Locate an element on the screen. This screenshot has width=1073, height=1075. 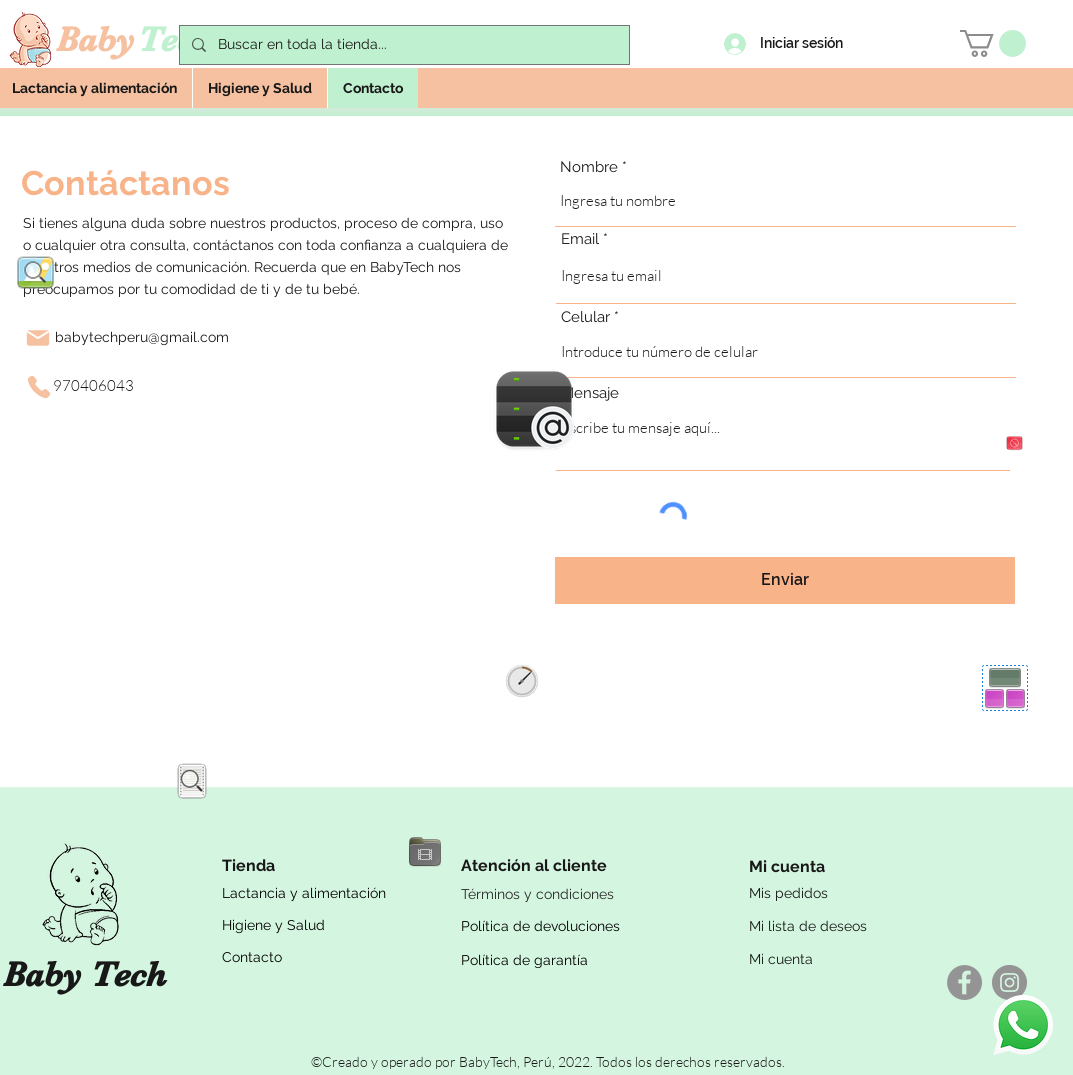
open sysprof system profiler application is located at coordinates (522, 681).